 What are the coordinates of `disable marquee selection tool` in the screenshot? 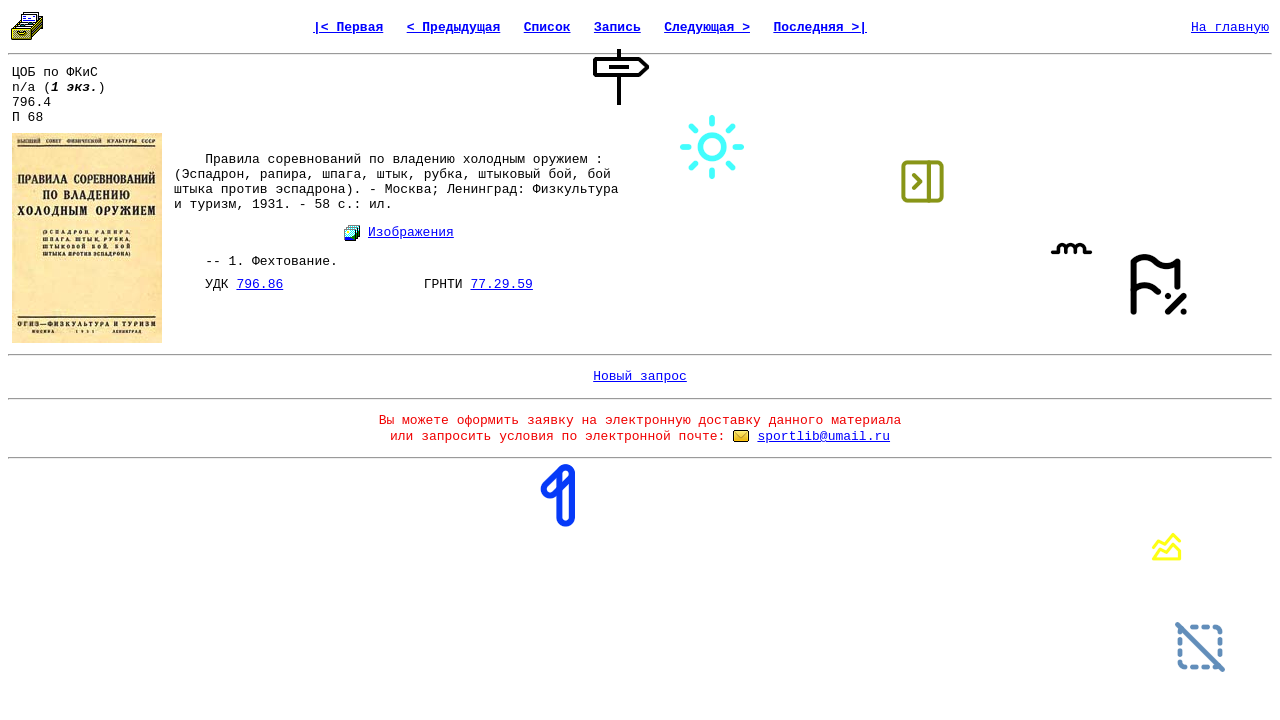 It's located at (1200, 647).